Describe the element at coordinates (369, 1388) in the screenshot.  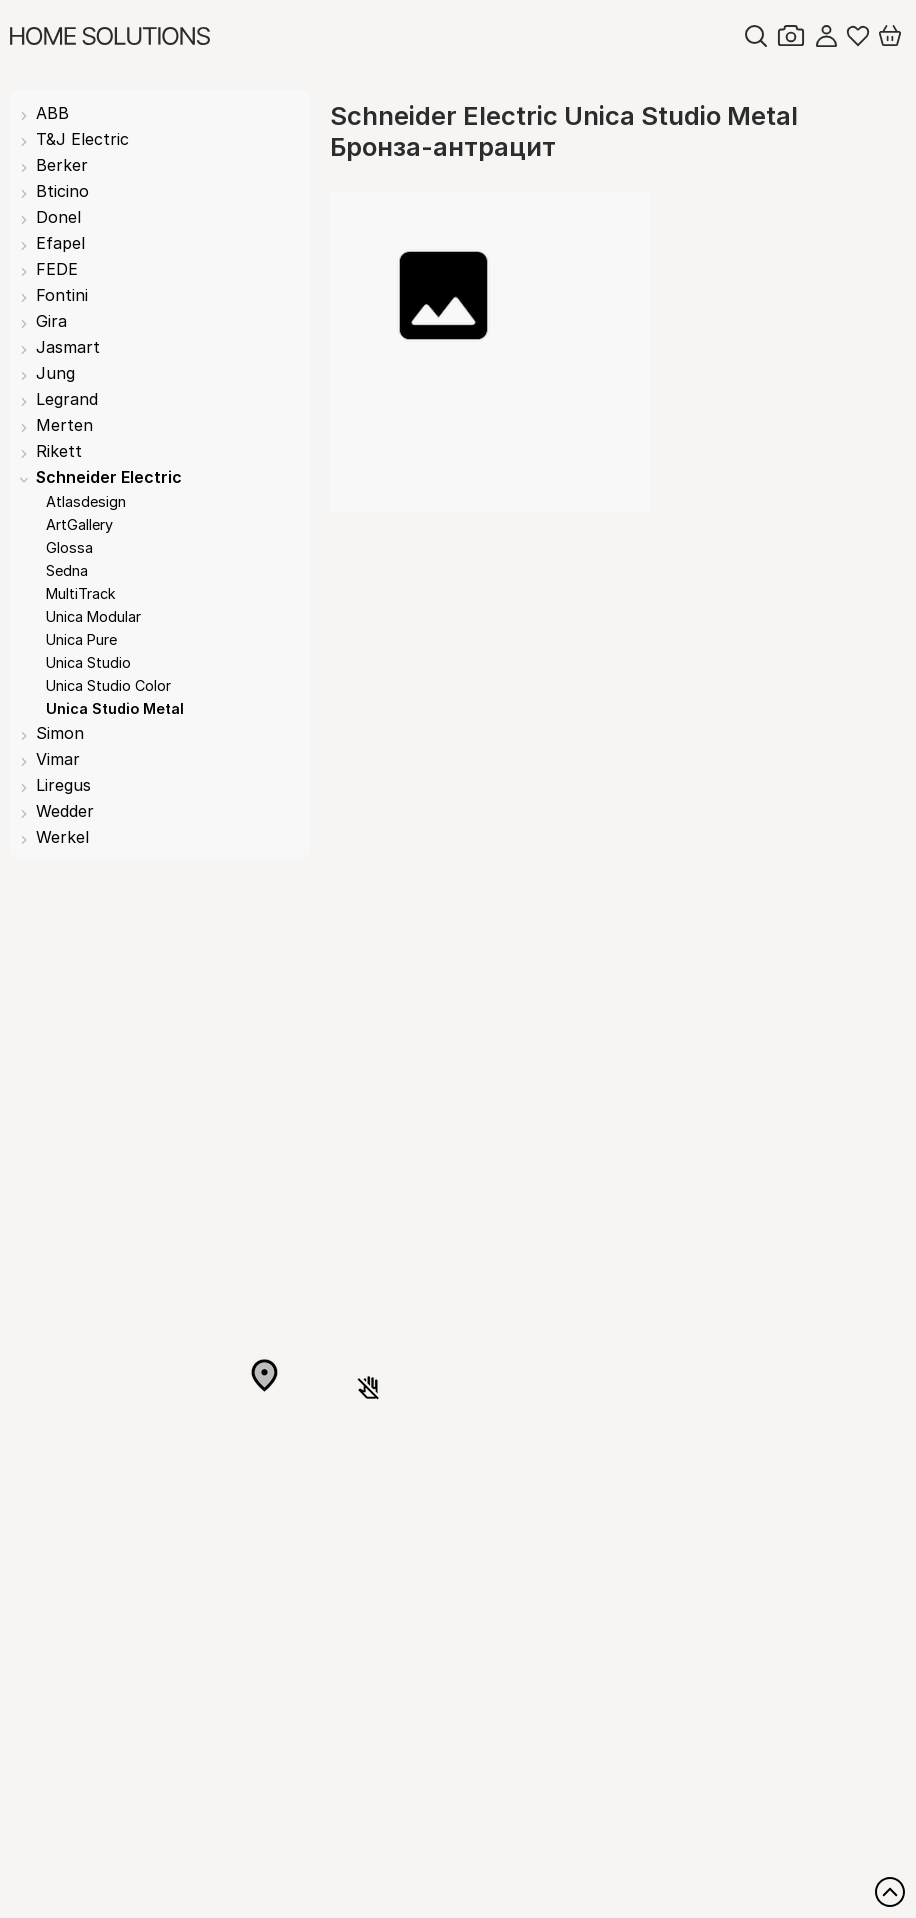
I see `do not touch or interact with this item` at that location.